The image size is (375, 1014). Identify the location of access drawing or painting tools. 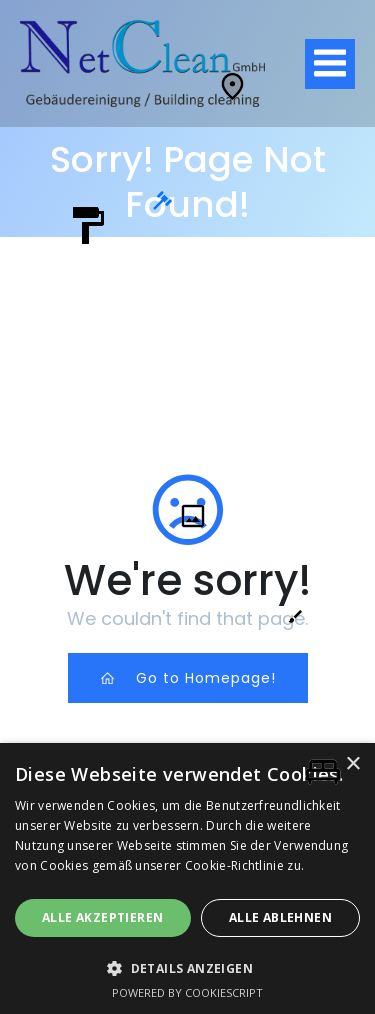
(295, 616).